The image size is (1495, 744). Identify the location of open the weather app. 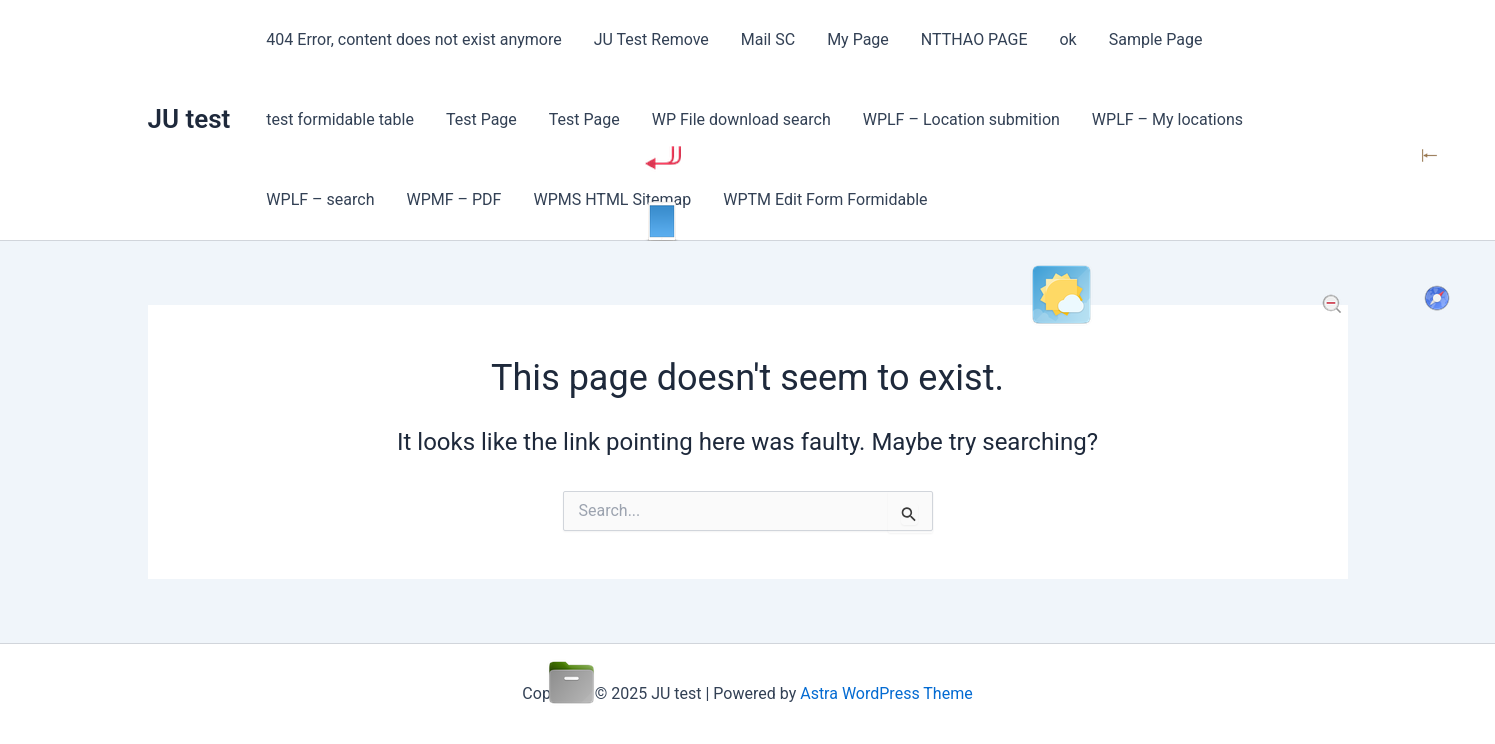
(1061, 294).